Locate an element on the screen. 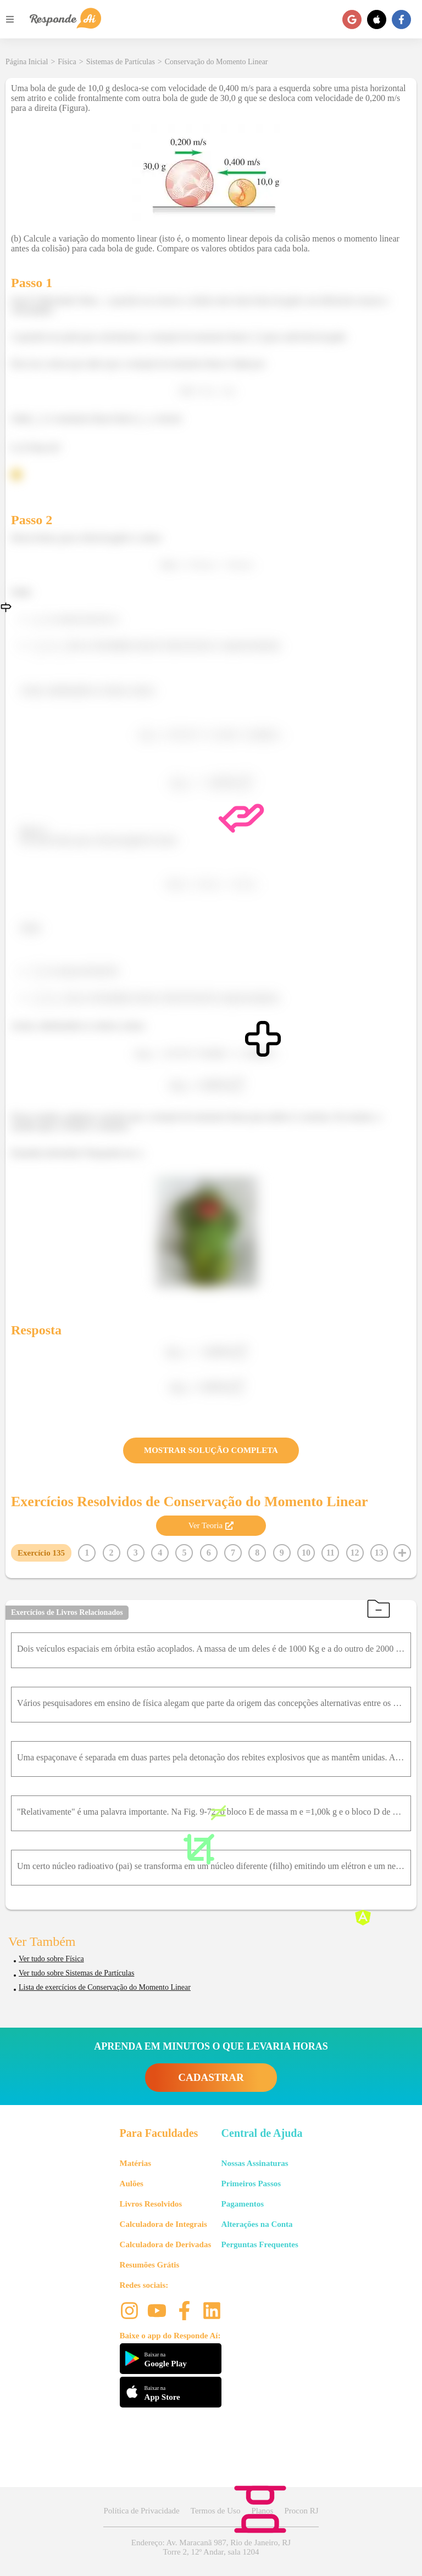  navigate to directions or wayfinding is located at coordinates (5, 607).